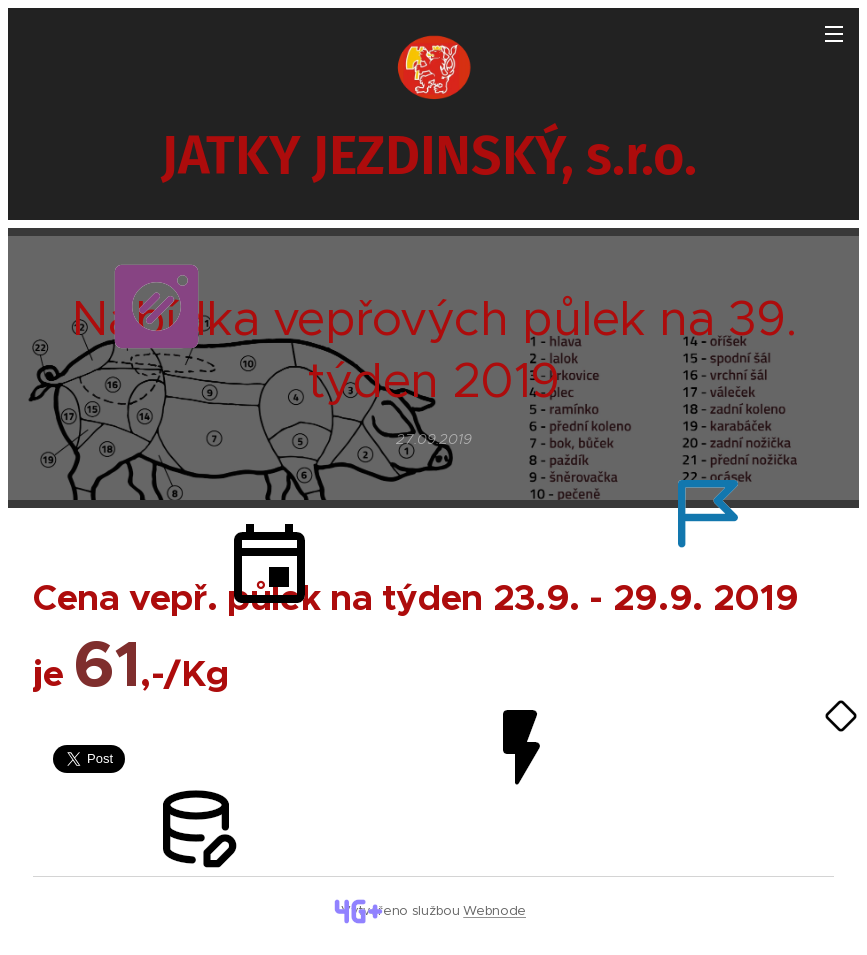 This screenshot has width=867, height=955. Describe the element at coordinates (156, 306) in the screenshot. I see `access laundry or washing machine controls` at that location.